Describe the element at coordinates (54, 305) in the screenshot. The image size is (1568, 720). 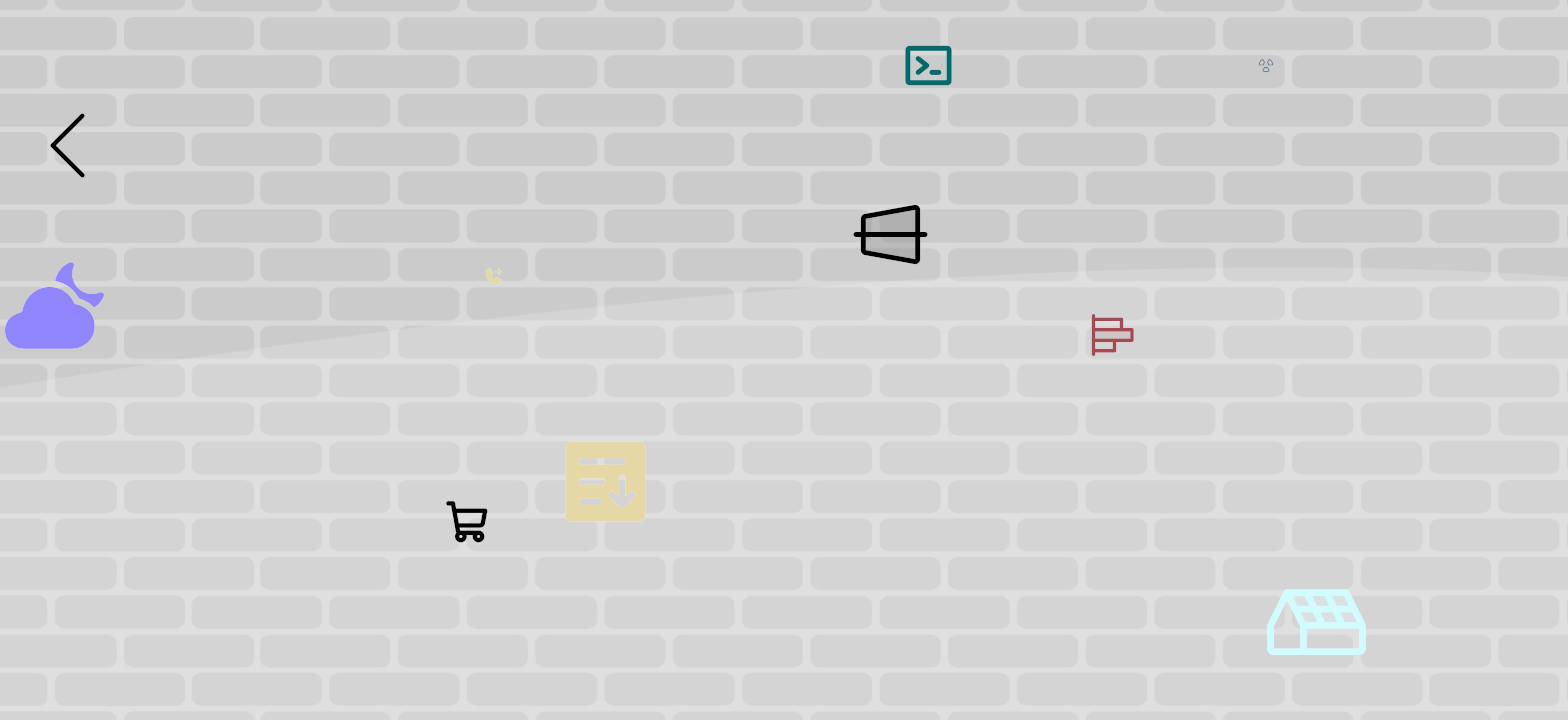
I see `indicates nighttime cloudy weather conditions` at that location.